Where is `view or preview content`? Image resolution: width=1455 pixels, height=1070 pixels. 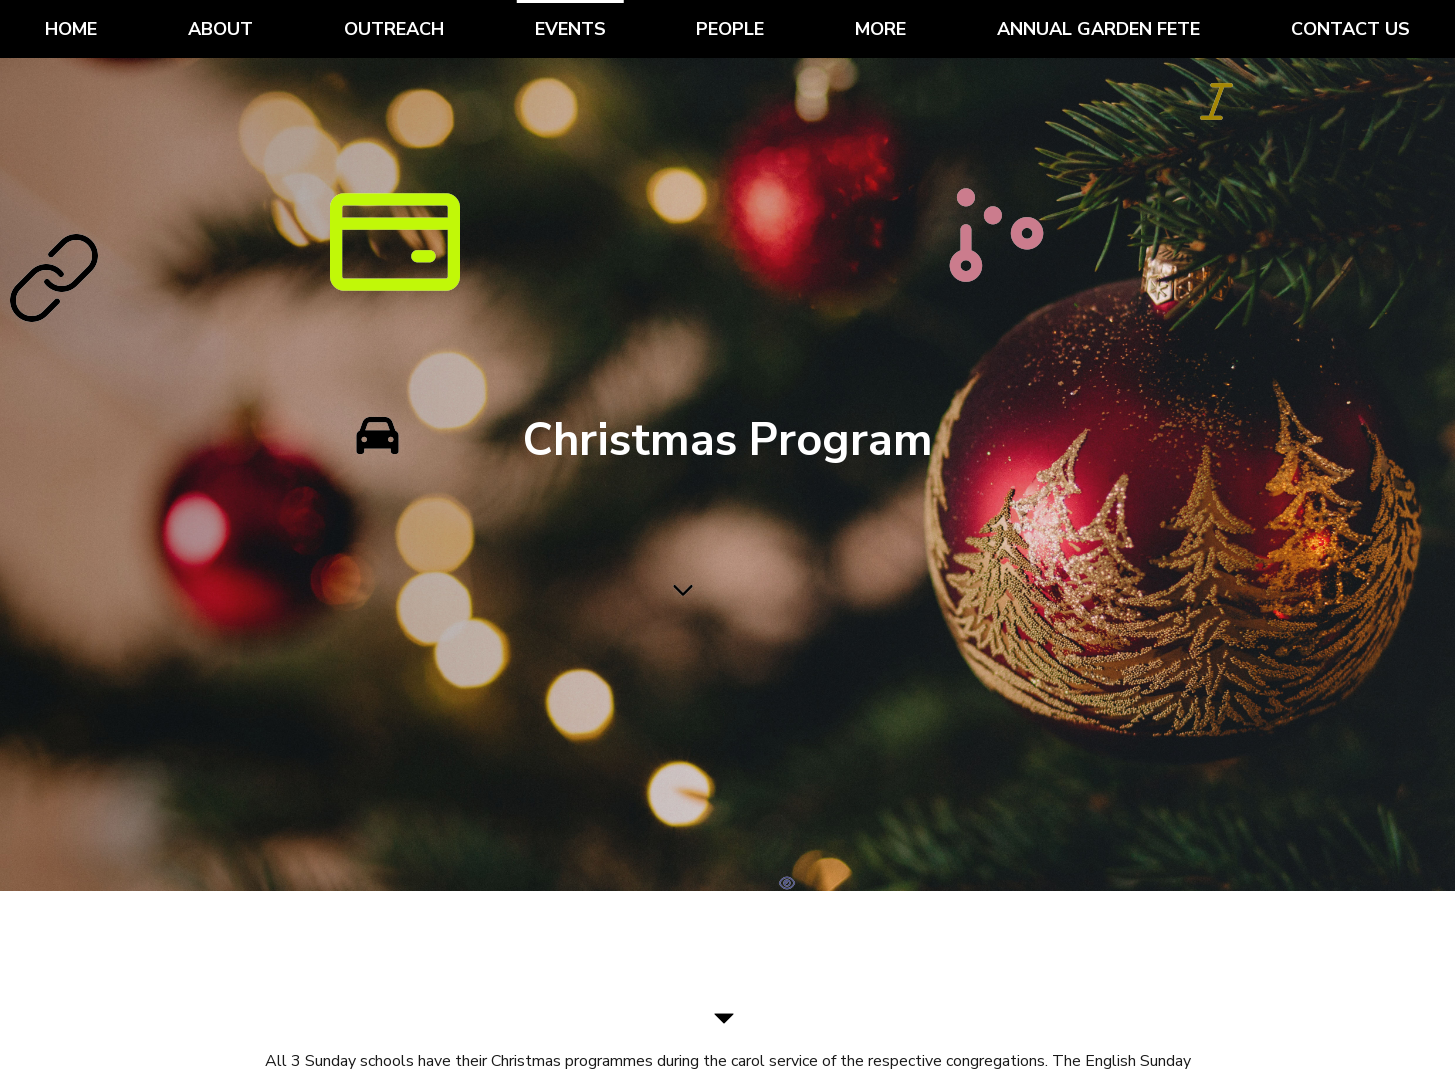
view or preview content is located at coordinates (787, 883).